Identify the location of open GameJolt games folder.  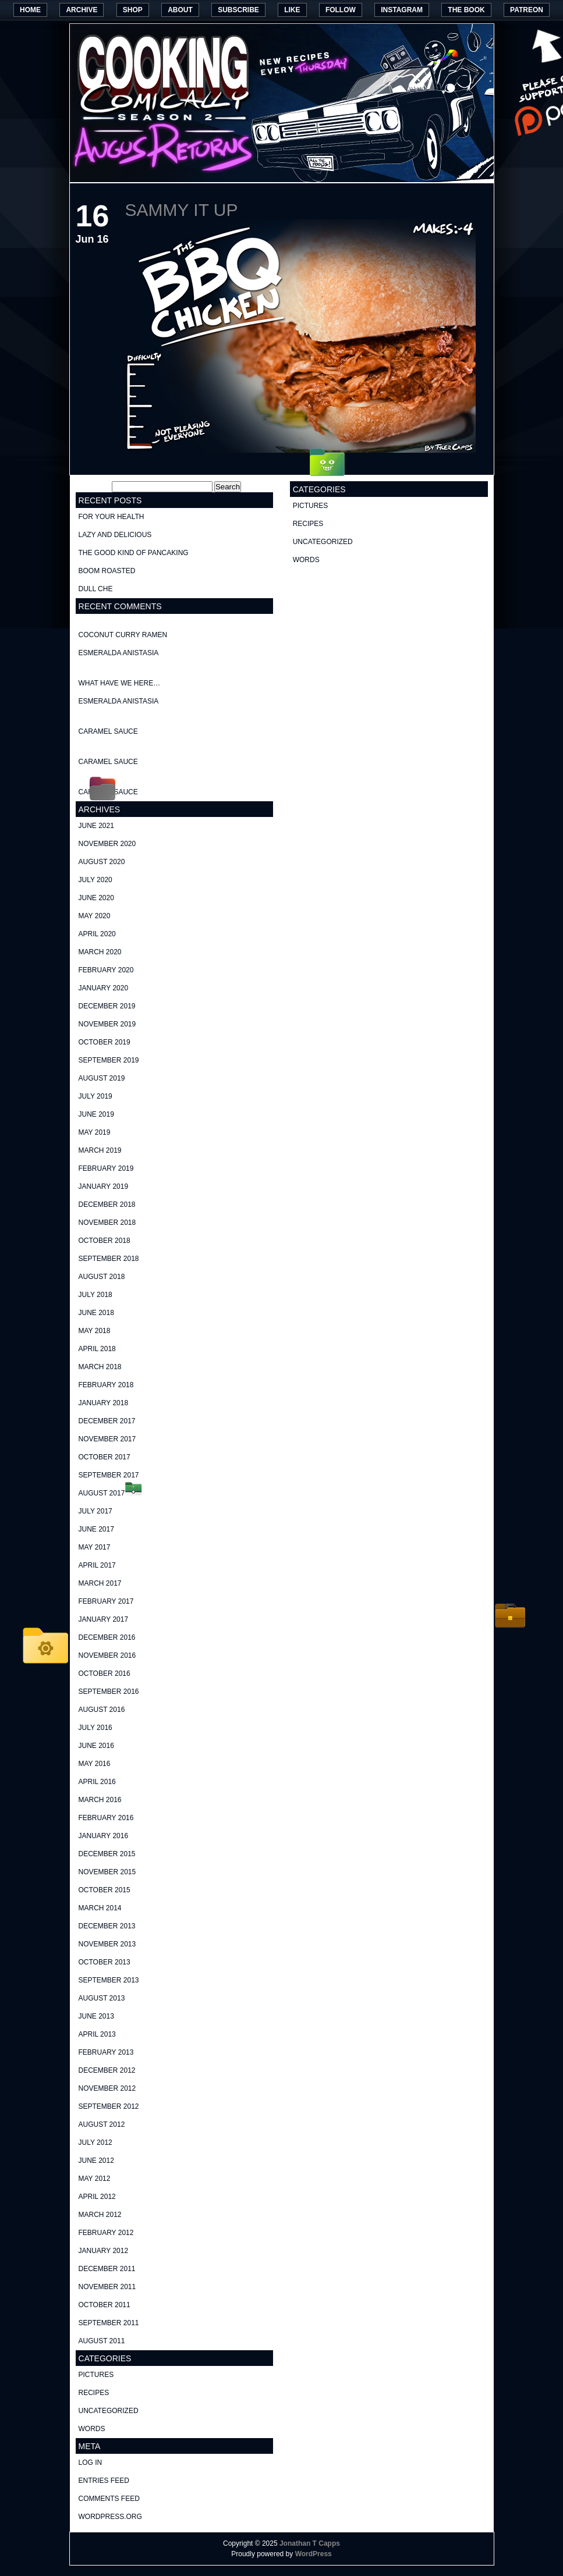
(327, 463).